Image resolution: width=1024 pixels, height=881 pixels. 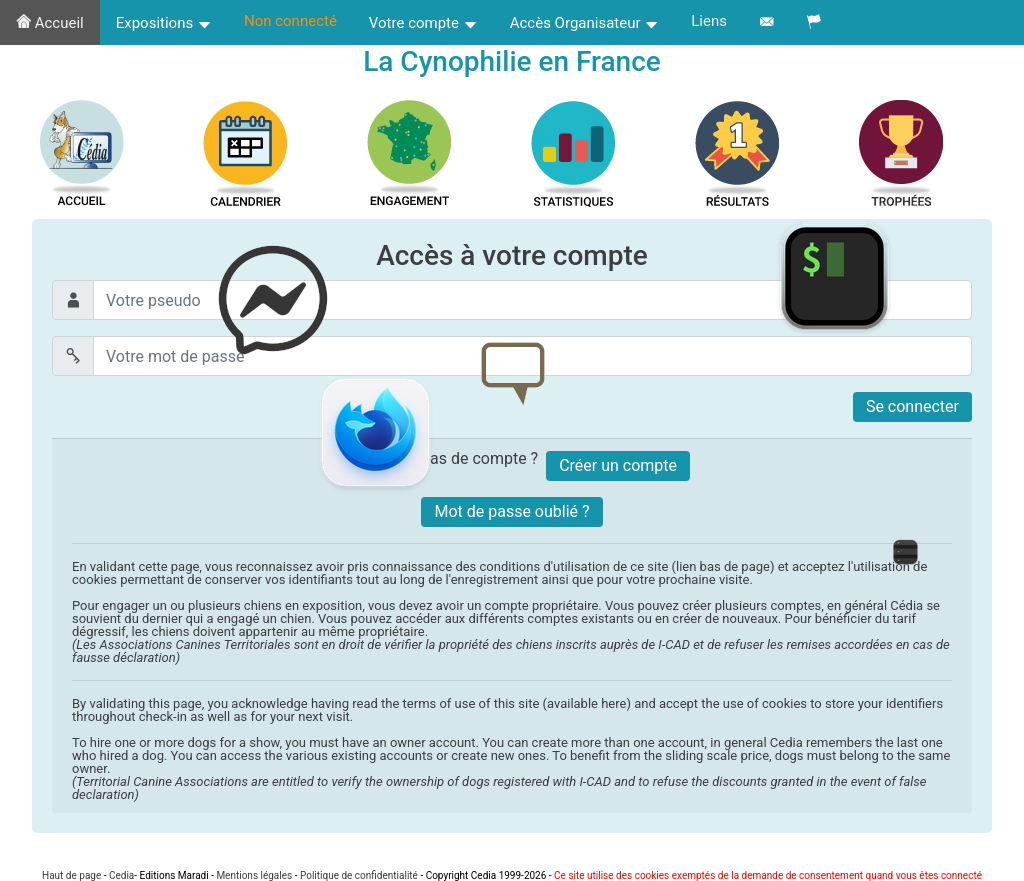 I want to click on open xterm terminal application, so click(x=834, y=276).